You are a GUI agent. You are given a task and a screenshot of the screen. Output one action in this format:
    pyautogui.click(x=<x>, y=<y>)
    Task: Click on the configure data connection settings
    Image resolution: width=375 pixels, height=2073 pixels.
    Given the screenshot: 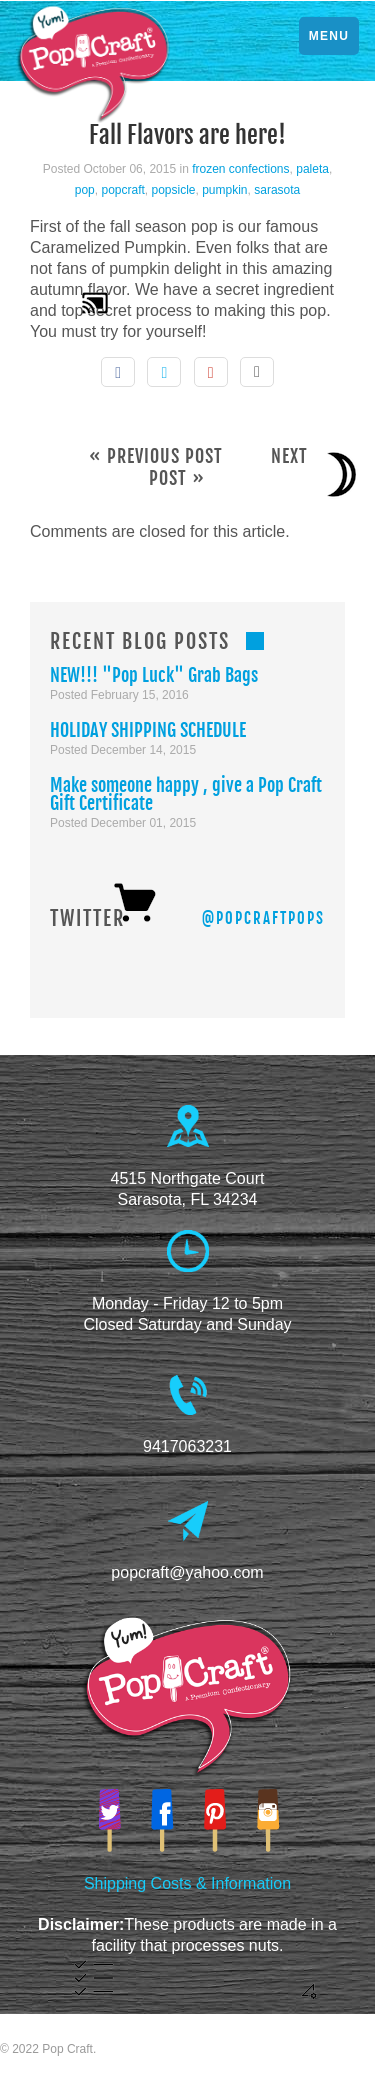 What is the action you would take?
    pyautogui.click(x=309, y=1991)
    